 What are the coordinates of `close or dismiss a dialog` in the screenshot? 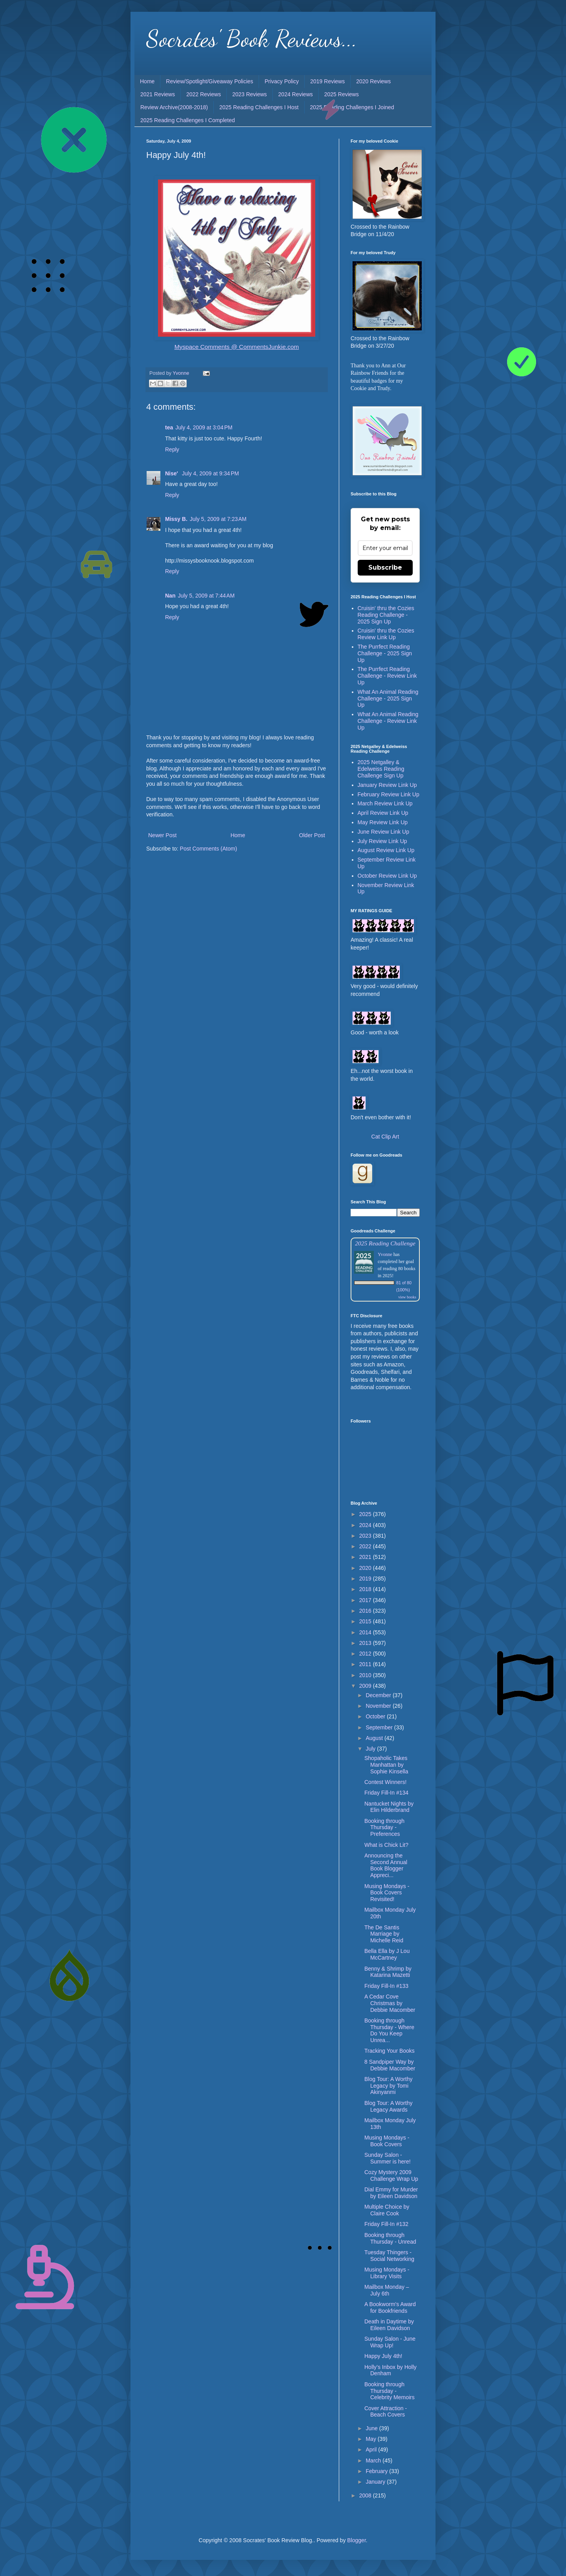 It's located at (74, 140).